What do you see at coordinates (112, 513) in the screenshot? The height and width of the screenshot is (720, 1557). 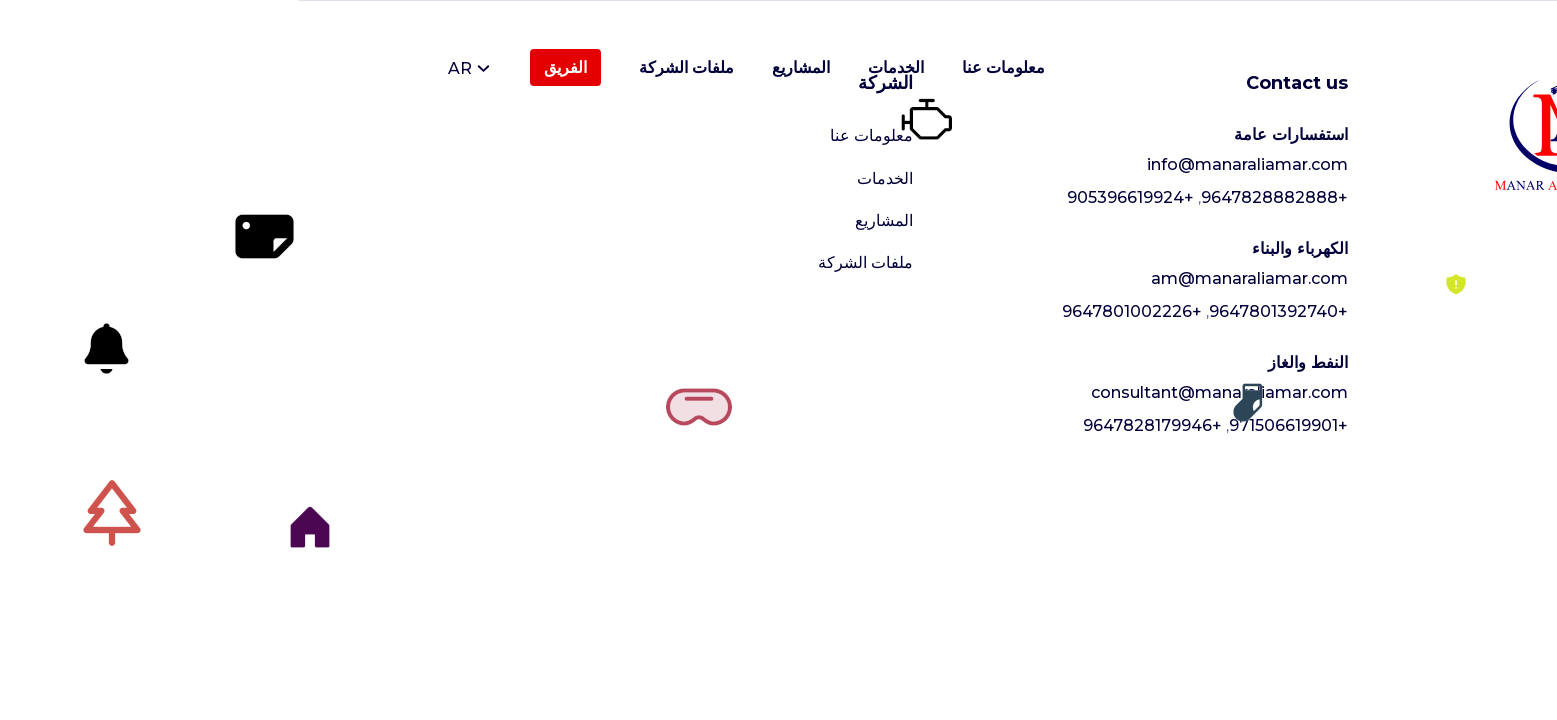 I see `indicates parks or nature areas on a map` at bounding box center [112, 513].